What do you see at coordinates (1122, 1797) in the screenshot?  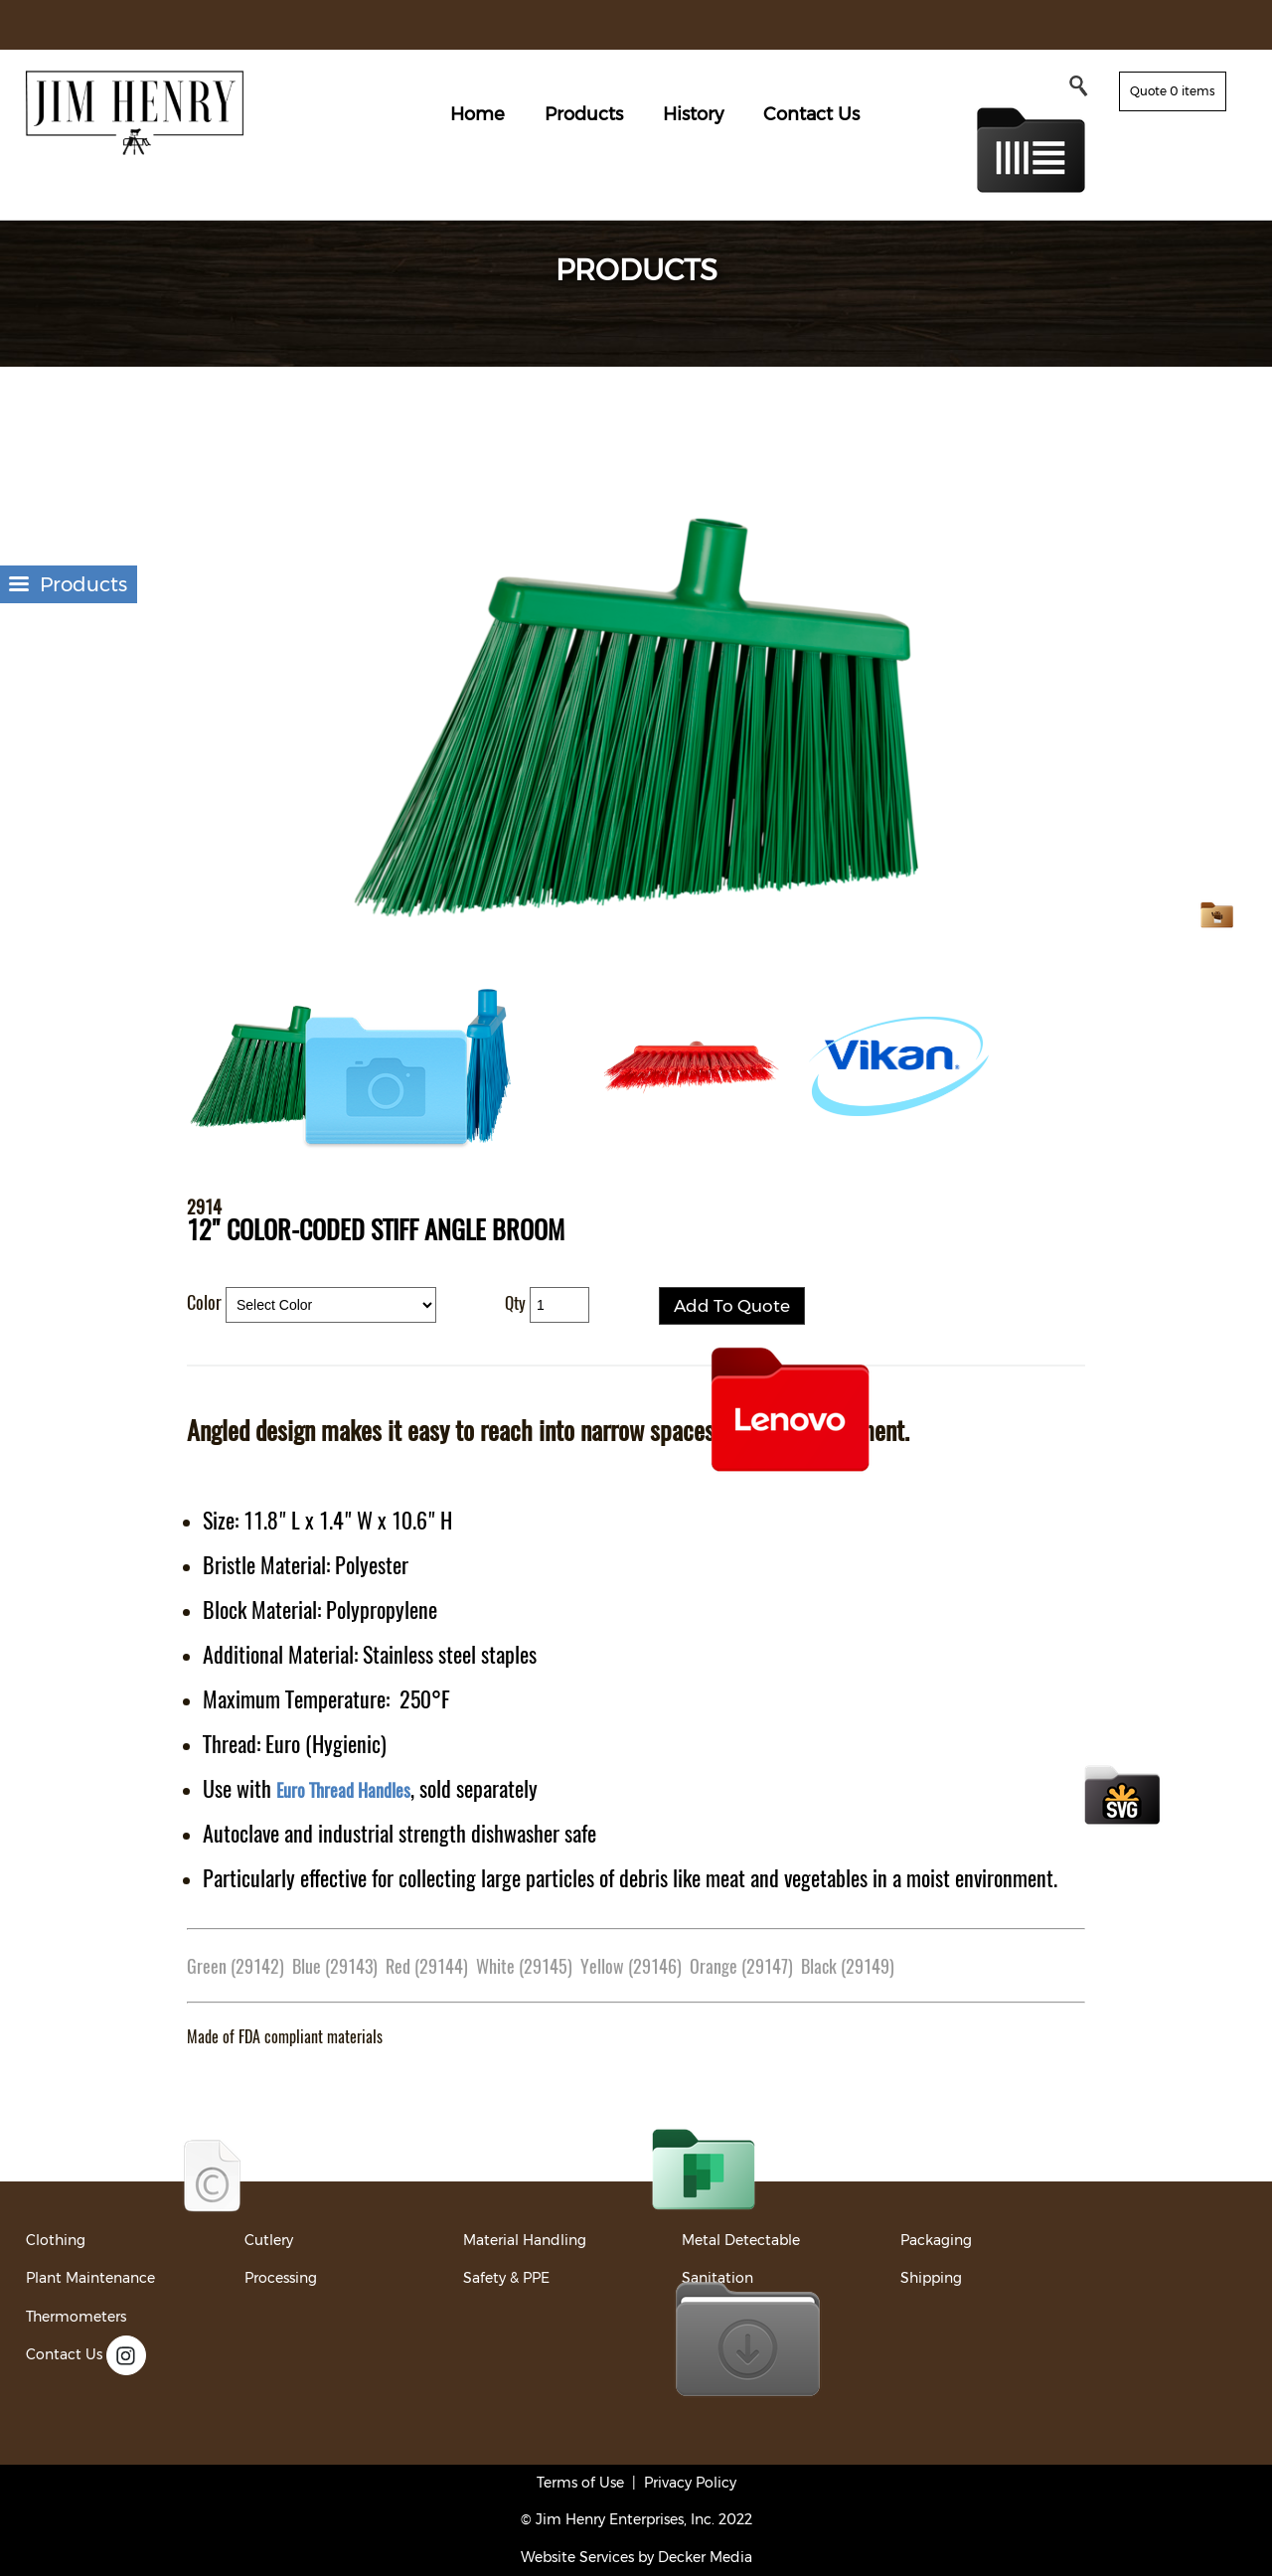 I see `open folder containing svg files` at bounding box center [1122, 1797].